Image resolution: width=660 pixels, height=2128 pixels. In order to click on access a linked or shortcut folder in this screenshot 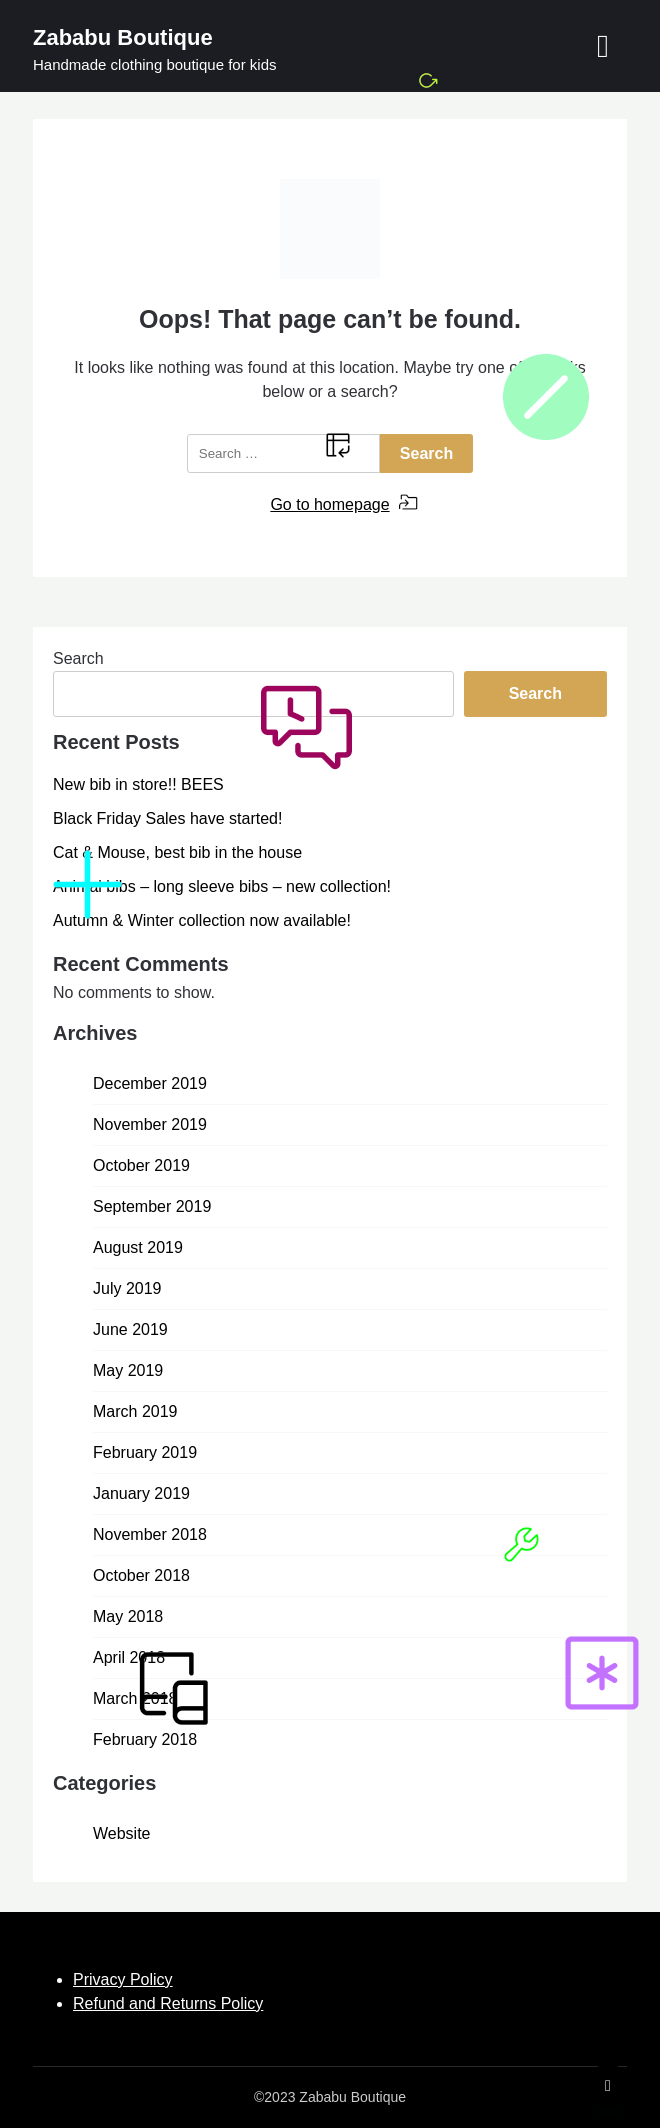, I will do `click(409, 502)`.